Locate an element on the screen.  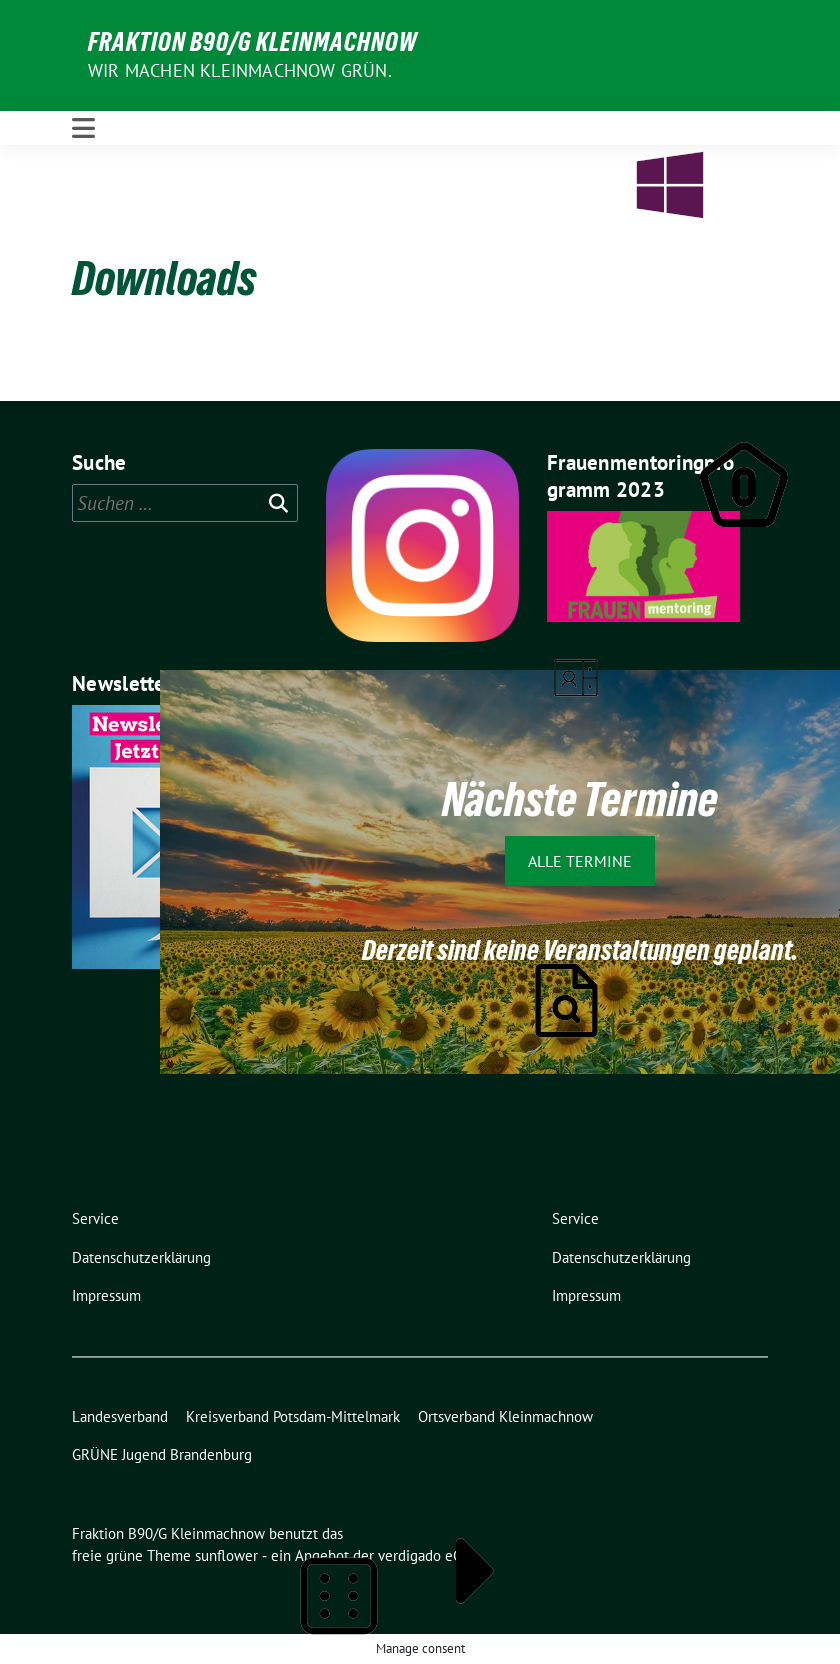
indicates item zero or starting position in a sequence is located at coordinates (744, 487).